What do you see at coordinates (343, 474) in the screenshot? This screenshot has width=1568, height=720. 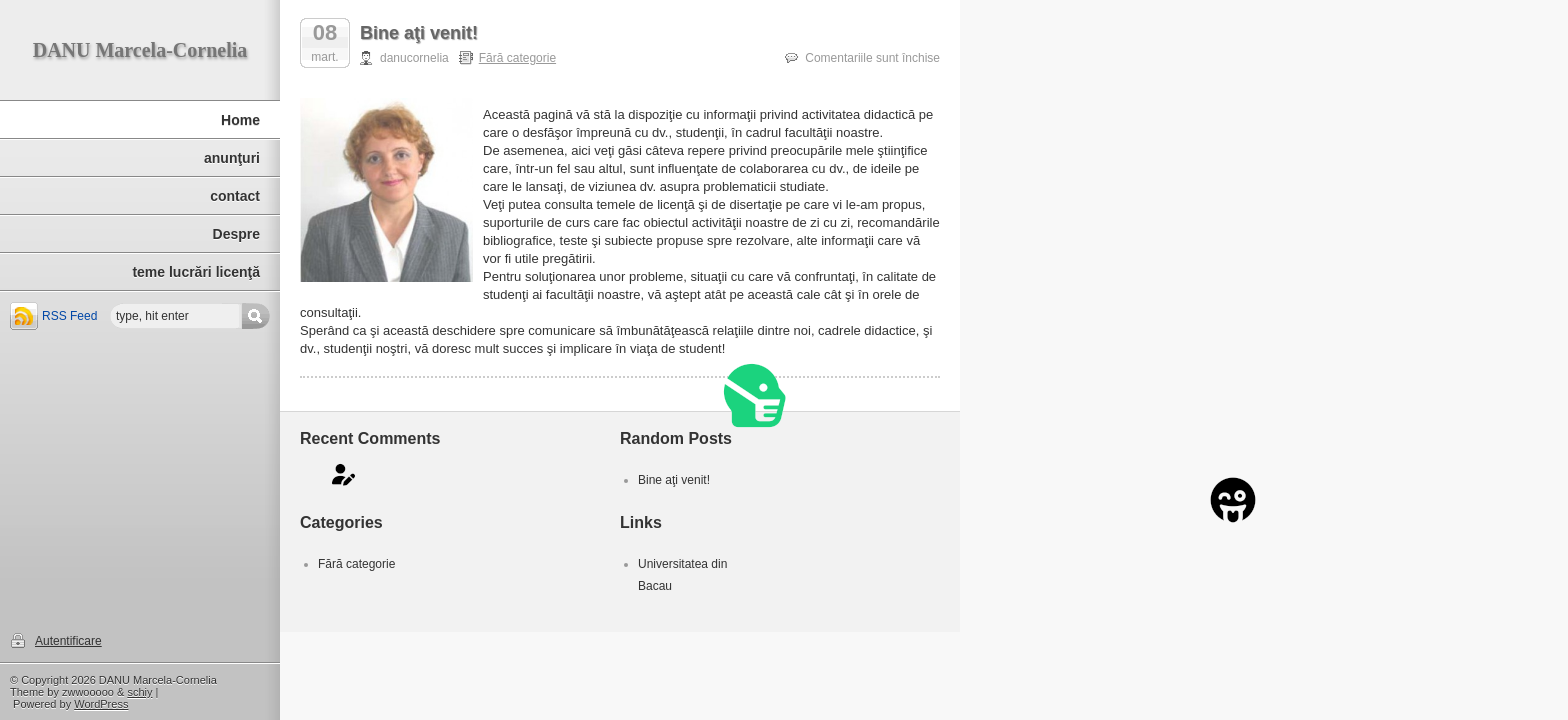 I see `edit user profile` at bounding box center [343, 474].